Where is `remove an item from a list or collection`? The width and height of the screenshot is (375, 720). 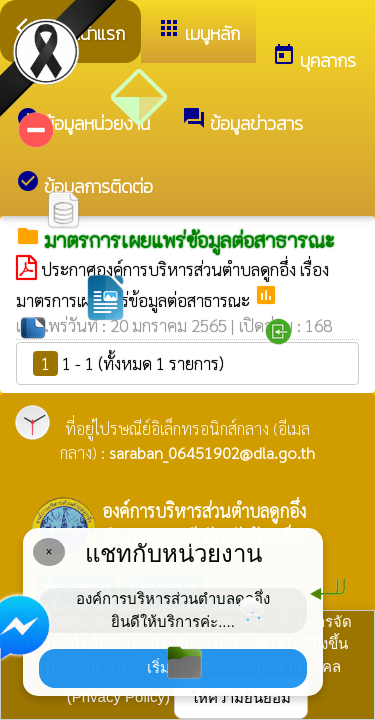 remove an item from a list or collection is located at coordinates (36, 130).